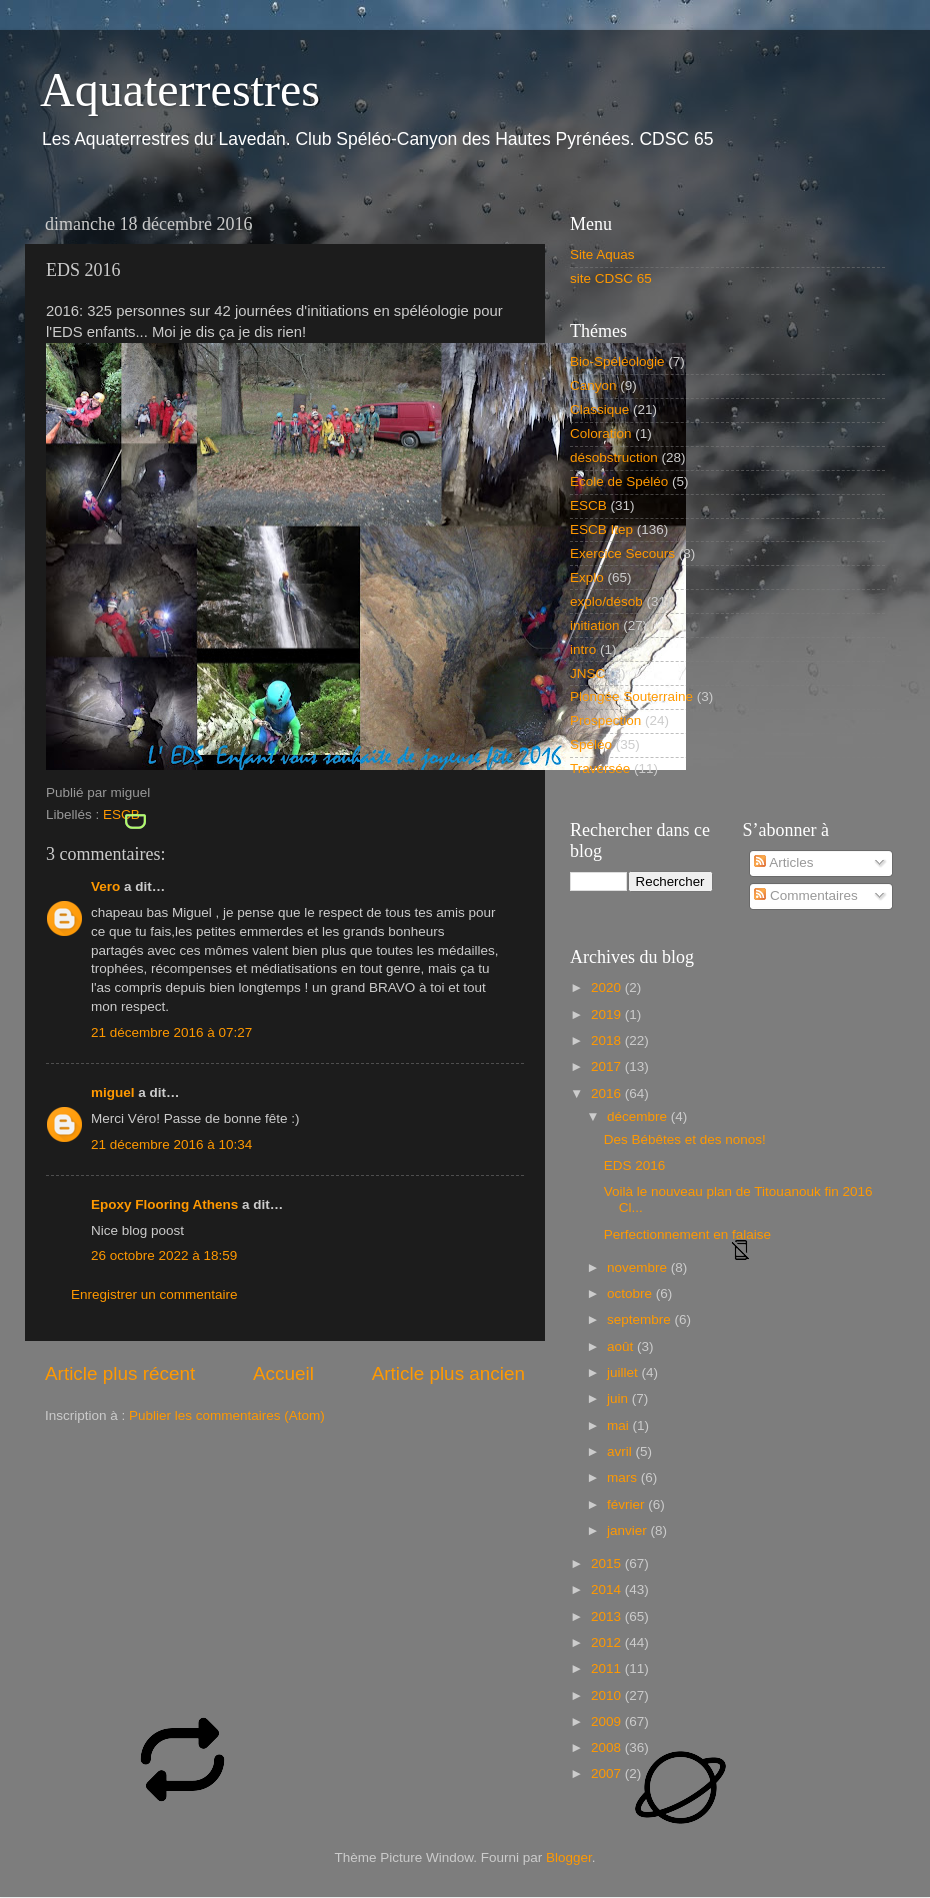 Image resolution: width=930 pixels, height=1898 pixels. Describe the element at coordinates (135, 821) in the screenshot. I see `container or card element with rounded bottom corners` at that location.